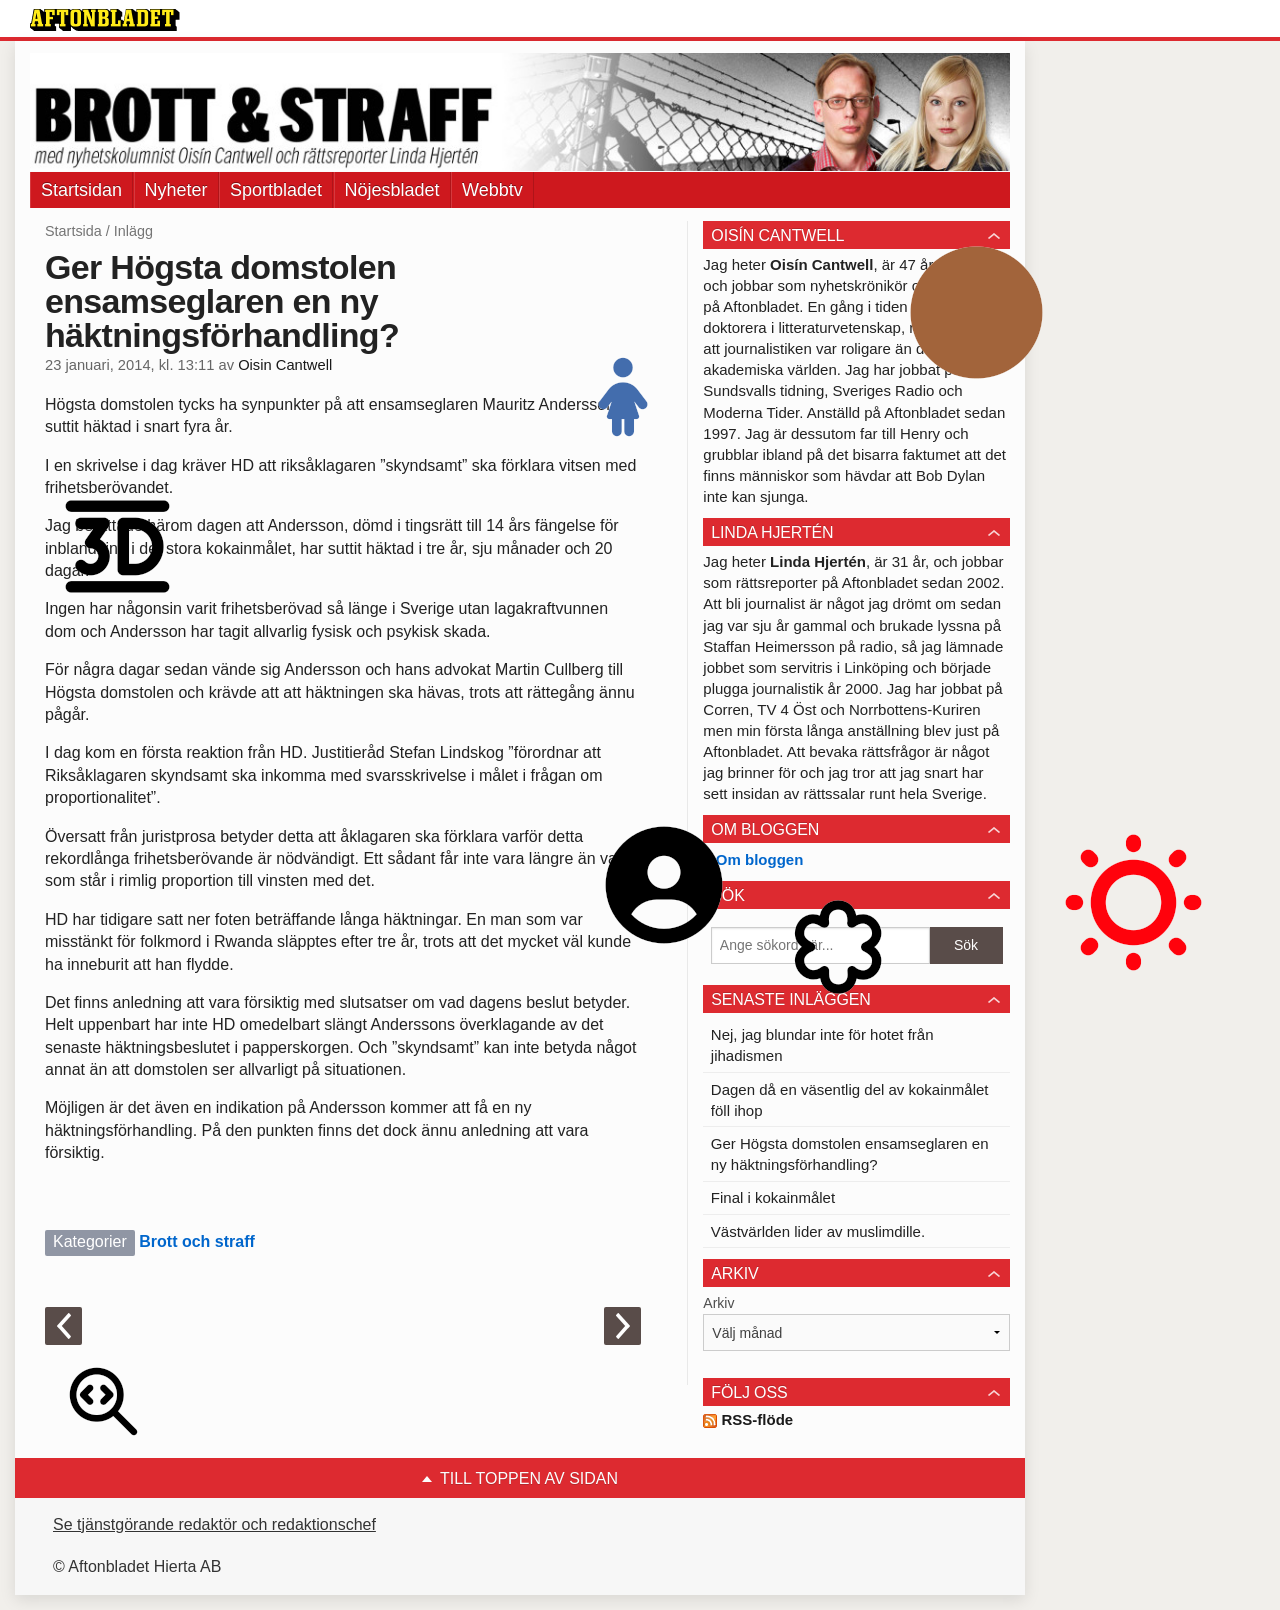 Image resolution: width=1280 pixels, height=1610 pixels. Describe the element at coordinates (1133, 902) in the screenshot. I see `decrease screen brightness` at that location.